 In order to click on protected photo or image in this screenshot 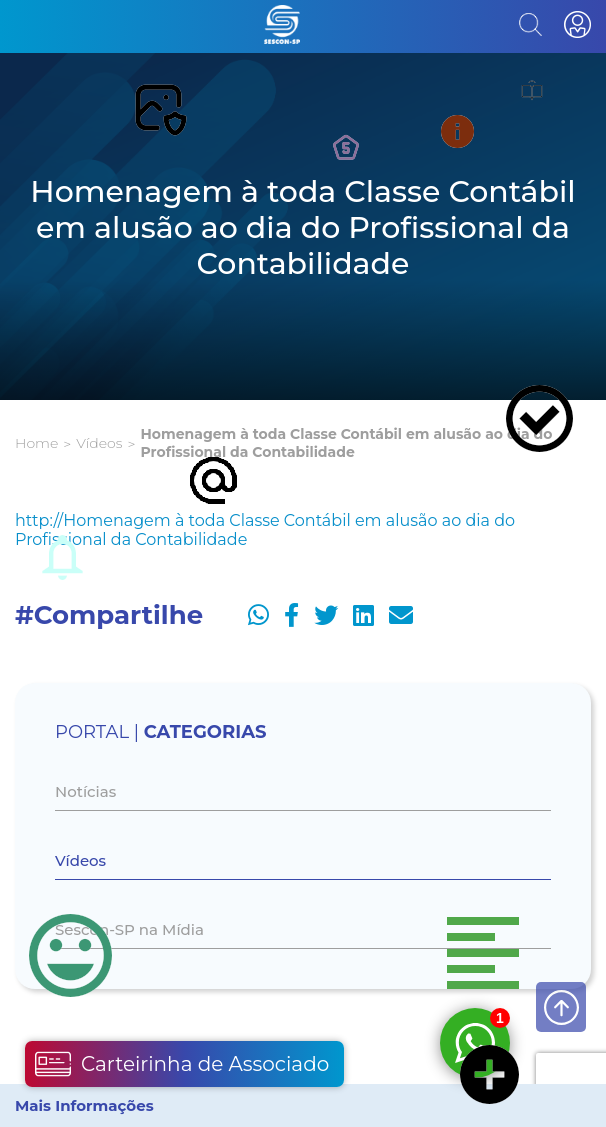, I will do `click(158, 107)`.